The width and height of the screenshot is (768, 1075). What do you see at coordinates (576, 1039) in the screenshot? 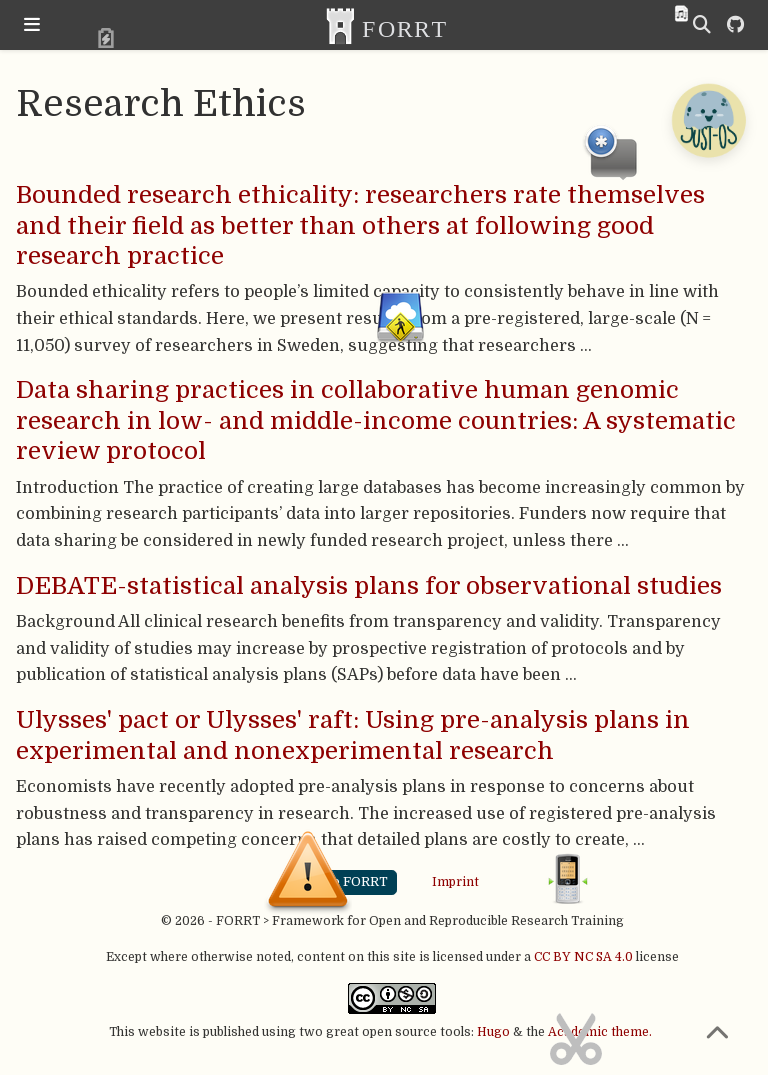
I see `cut selected content to clipboard` at bounding box center [576, 1039].